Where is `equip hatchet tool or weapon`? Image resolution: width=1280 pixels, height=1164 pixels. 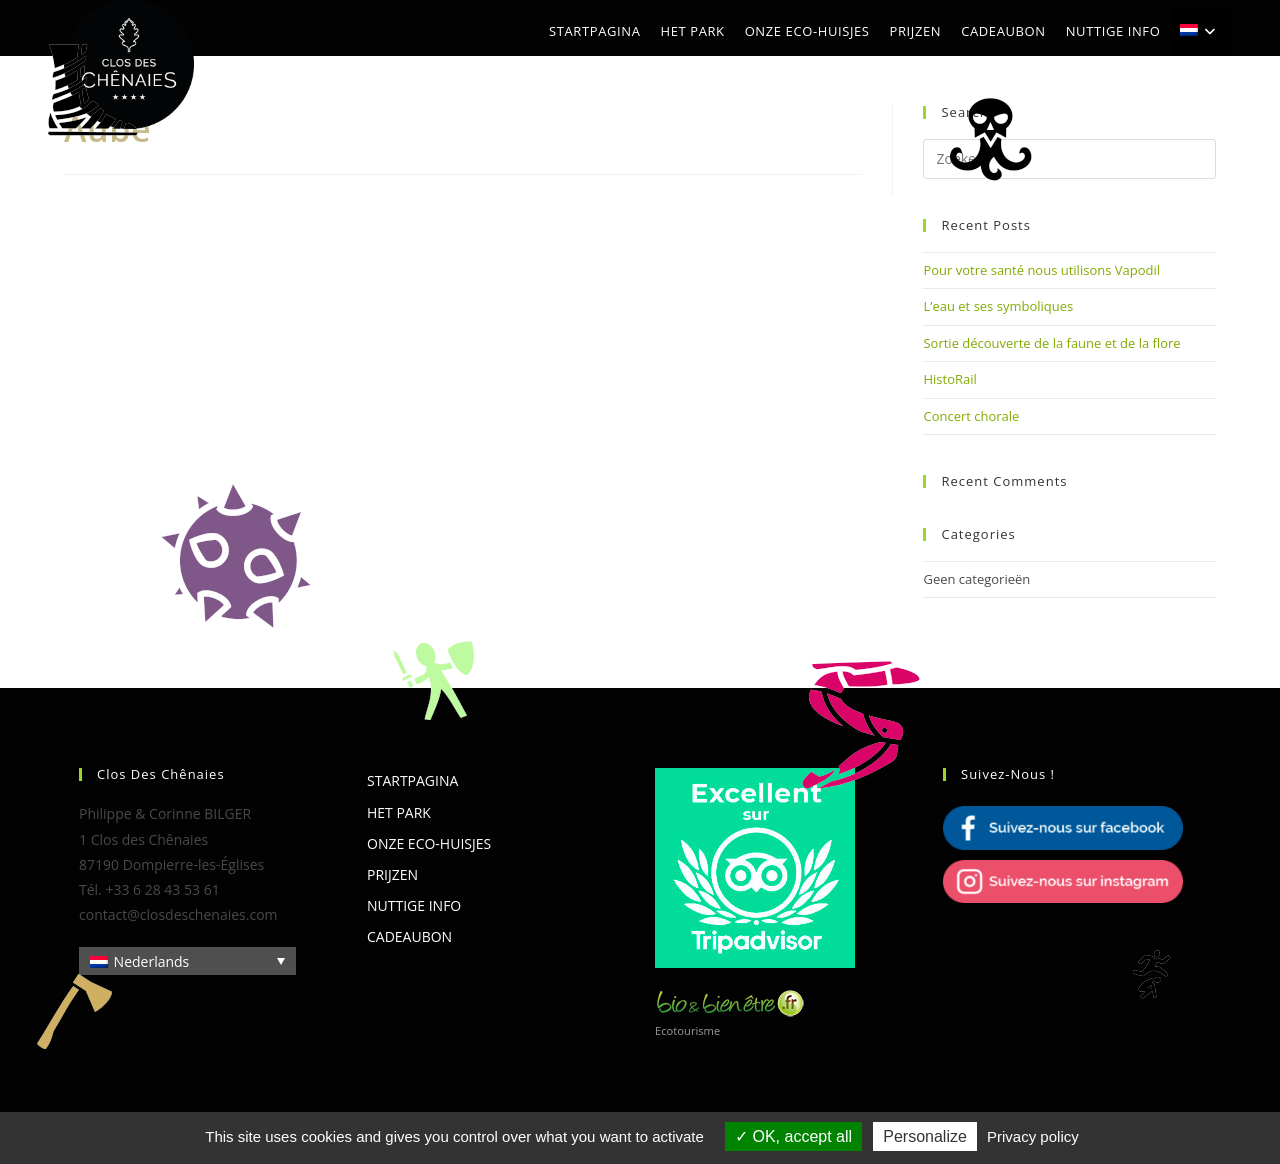 equip hatchet tool or weapon is located at coordinates (74, 1011).